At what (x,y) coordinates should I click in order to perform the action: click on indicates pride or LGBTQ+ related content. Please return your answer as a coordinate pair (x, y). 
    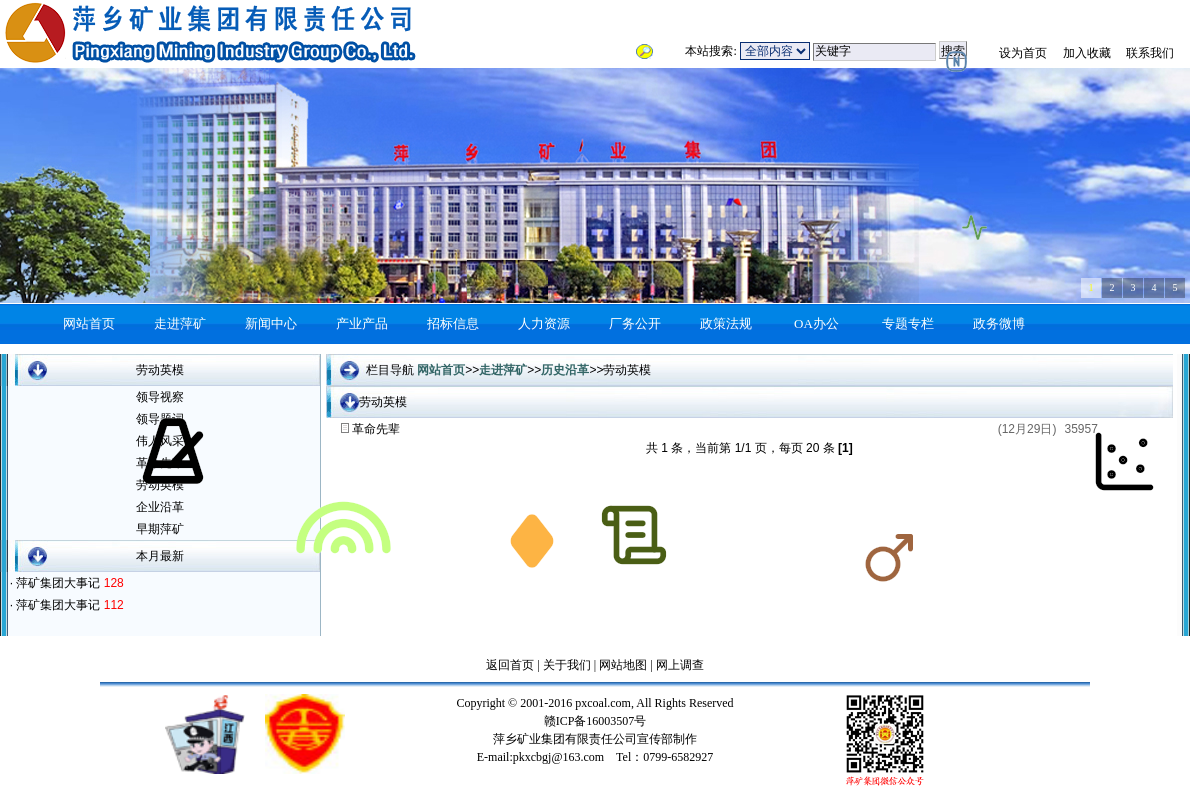
    Looking at the image, I should click on (343, 527).